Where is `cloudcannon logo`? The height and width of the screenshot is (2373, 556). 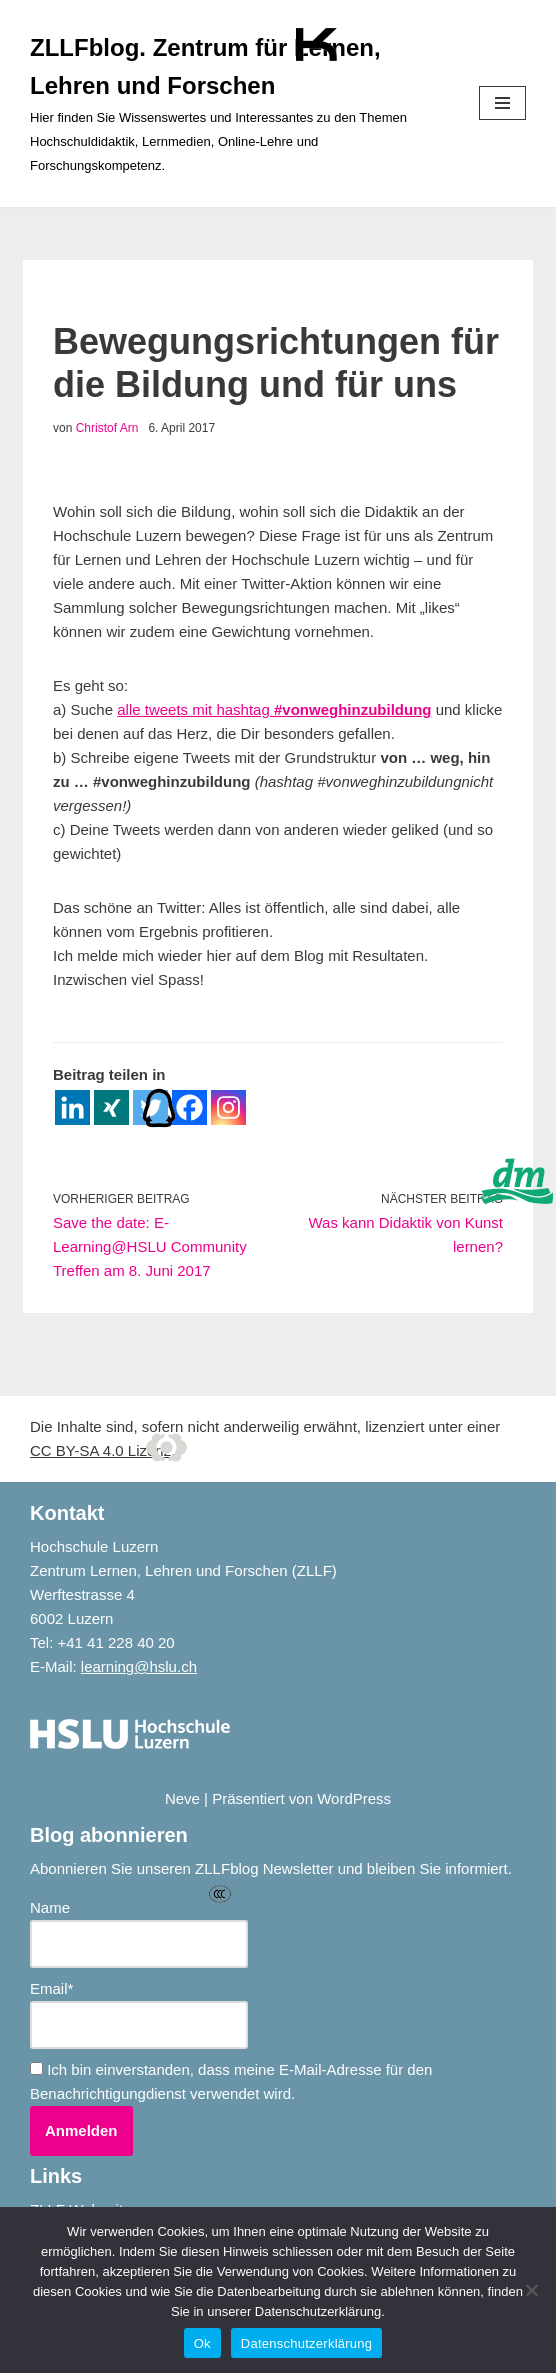 cloudcannon logo is located at coordinates (166, 1447).